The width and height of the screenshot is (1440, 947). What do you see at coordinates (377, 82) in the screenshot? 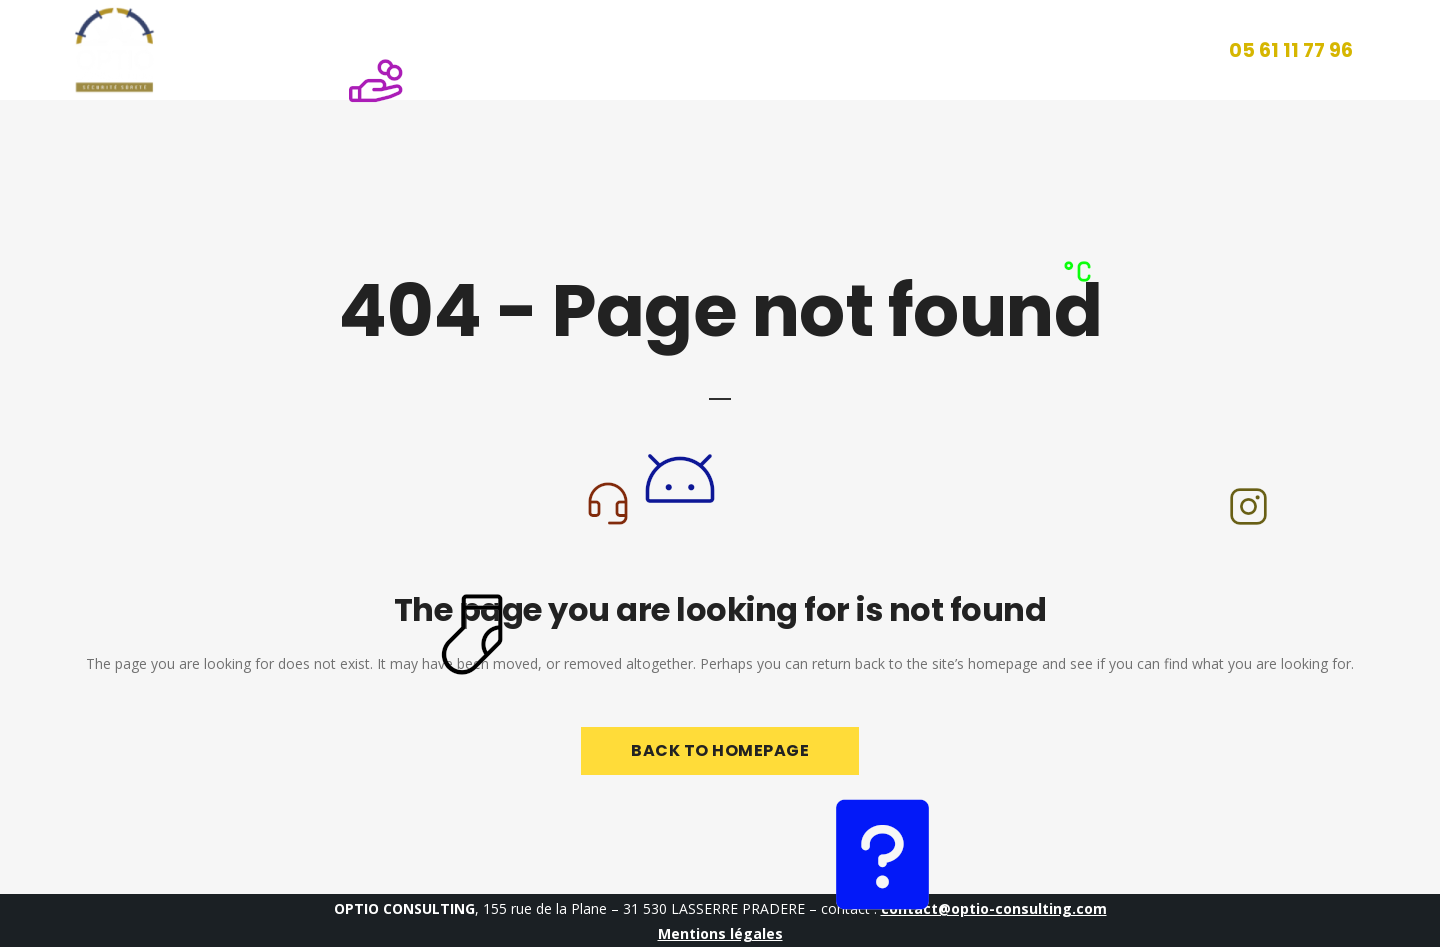
I see `make a payment or donation` at bounding box center [377, 82].